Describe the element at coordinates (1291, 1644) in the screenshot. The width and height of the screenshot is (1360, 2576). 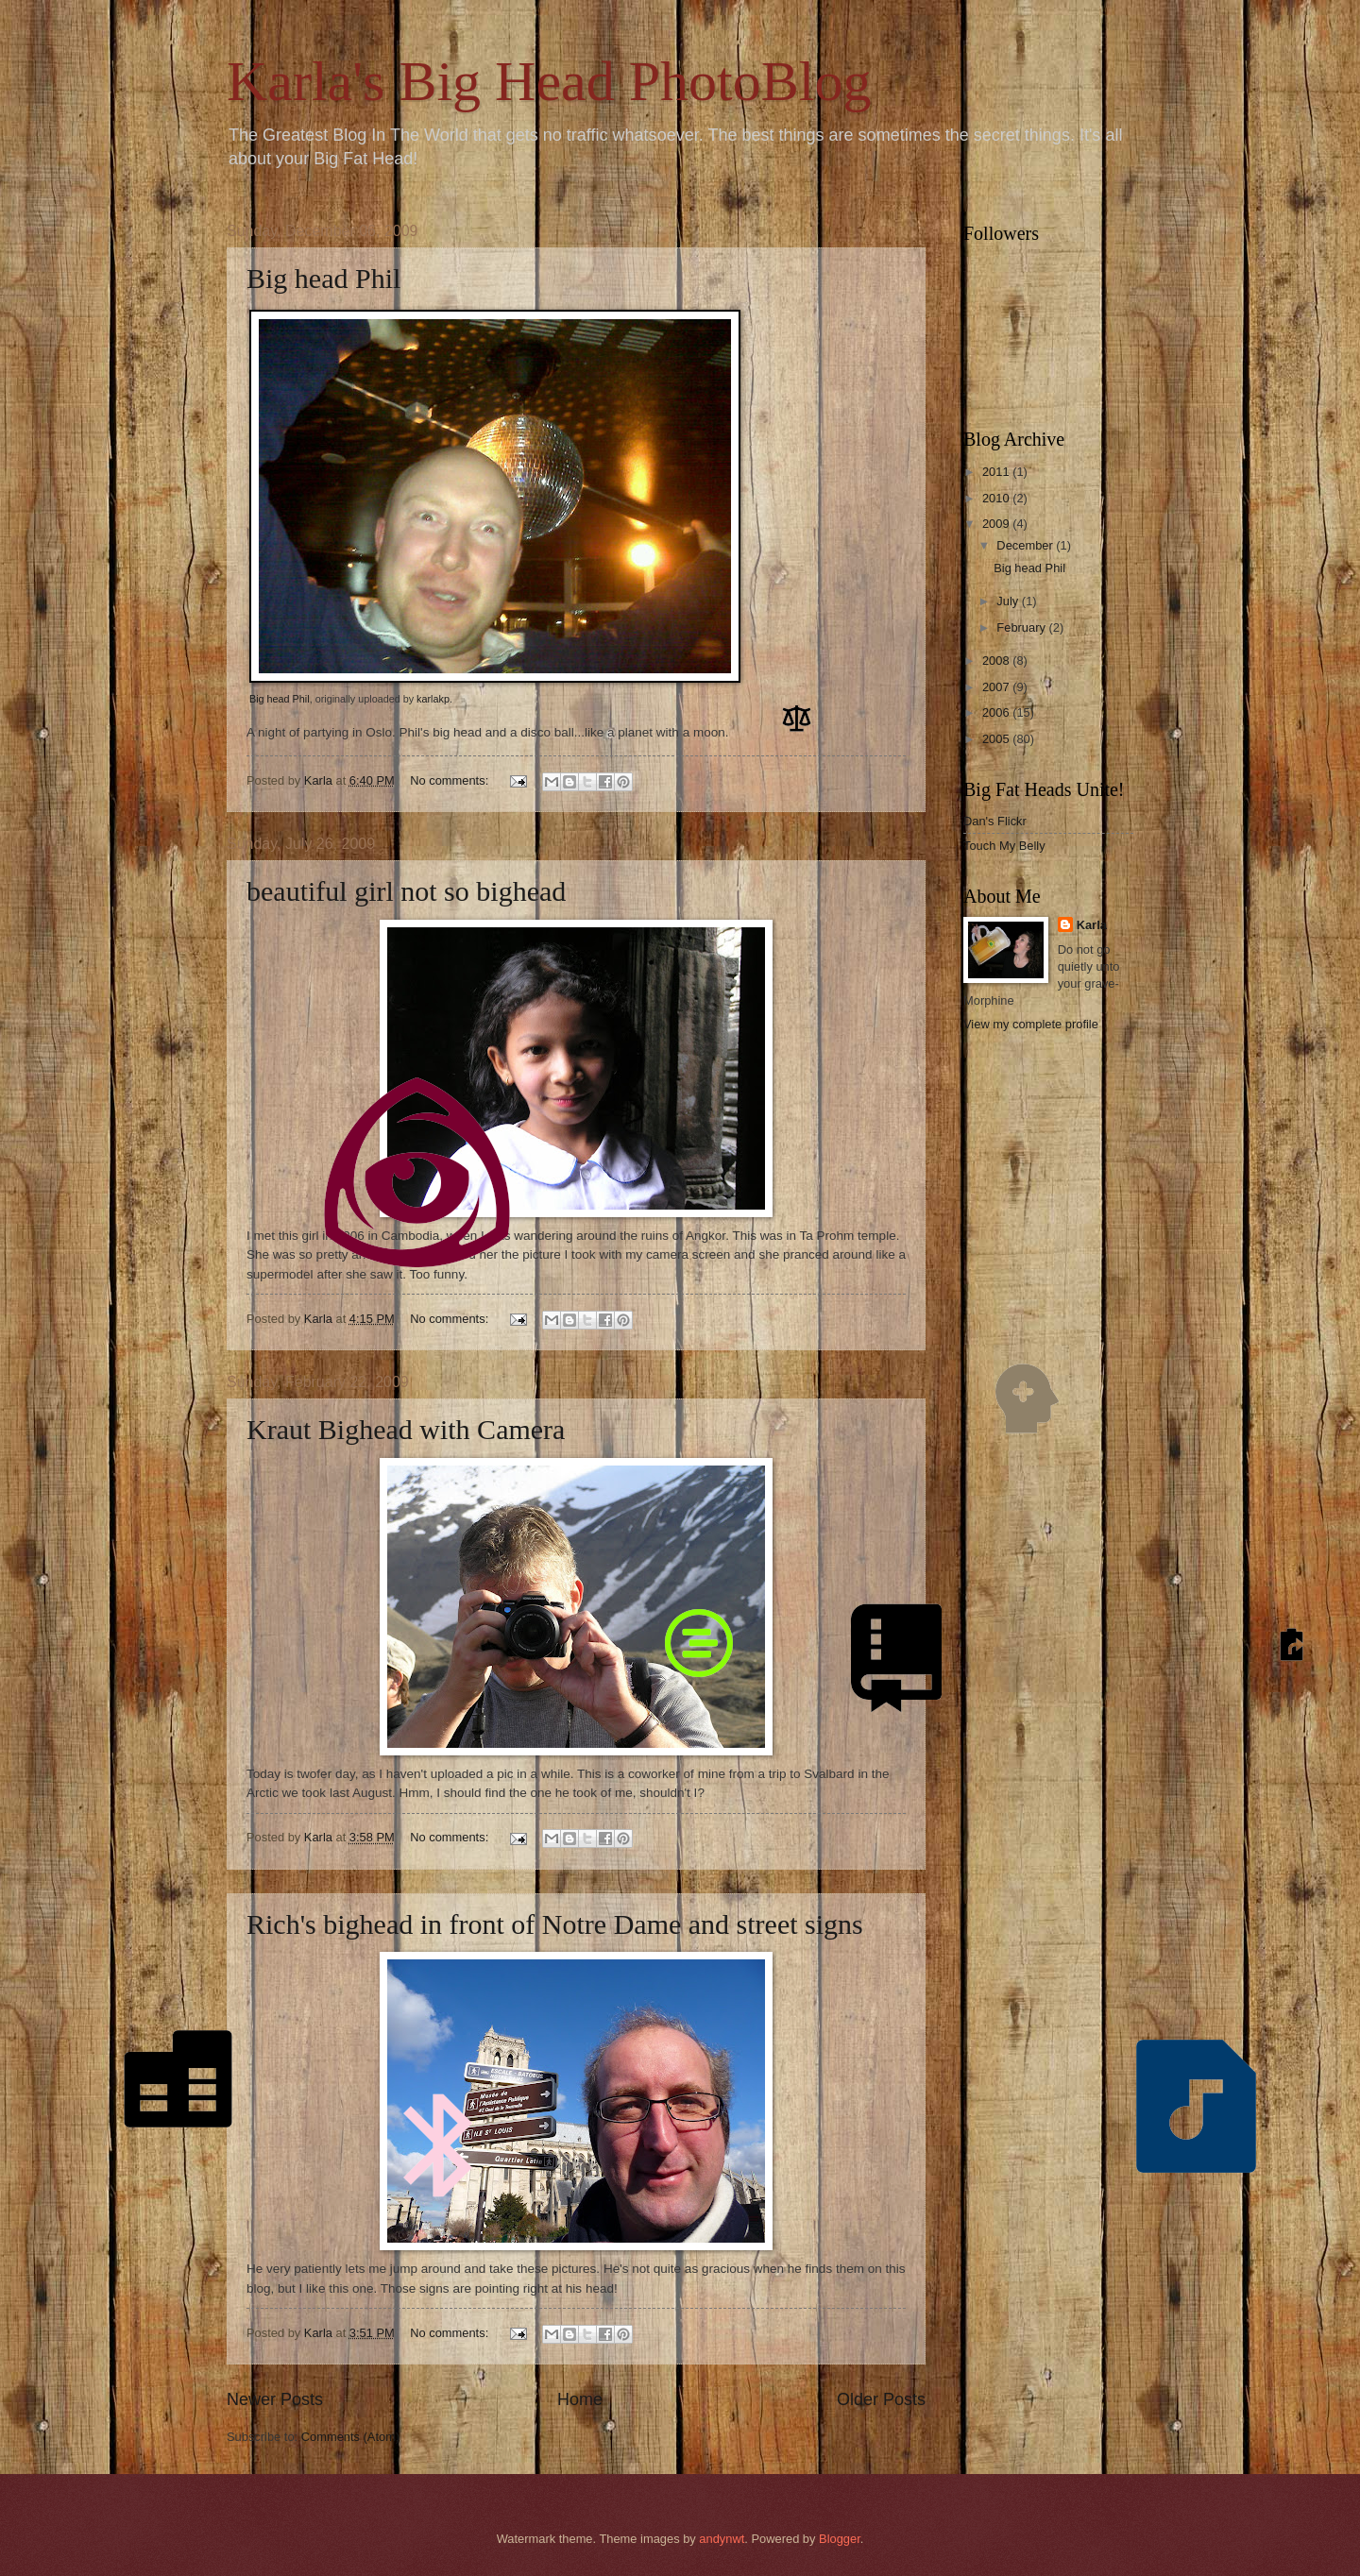
I see `share battery power with another device` at that location.